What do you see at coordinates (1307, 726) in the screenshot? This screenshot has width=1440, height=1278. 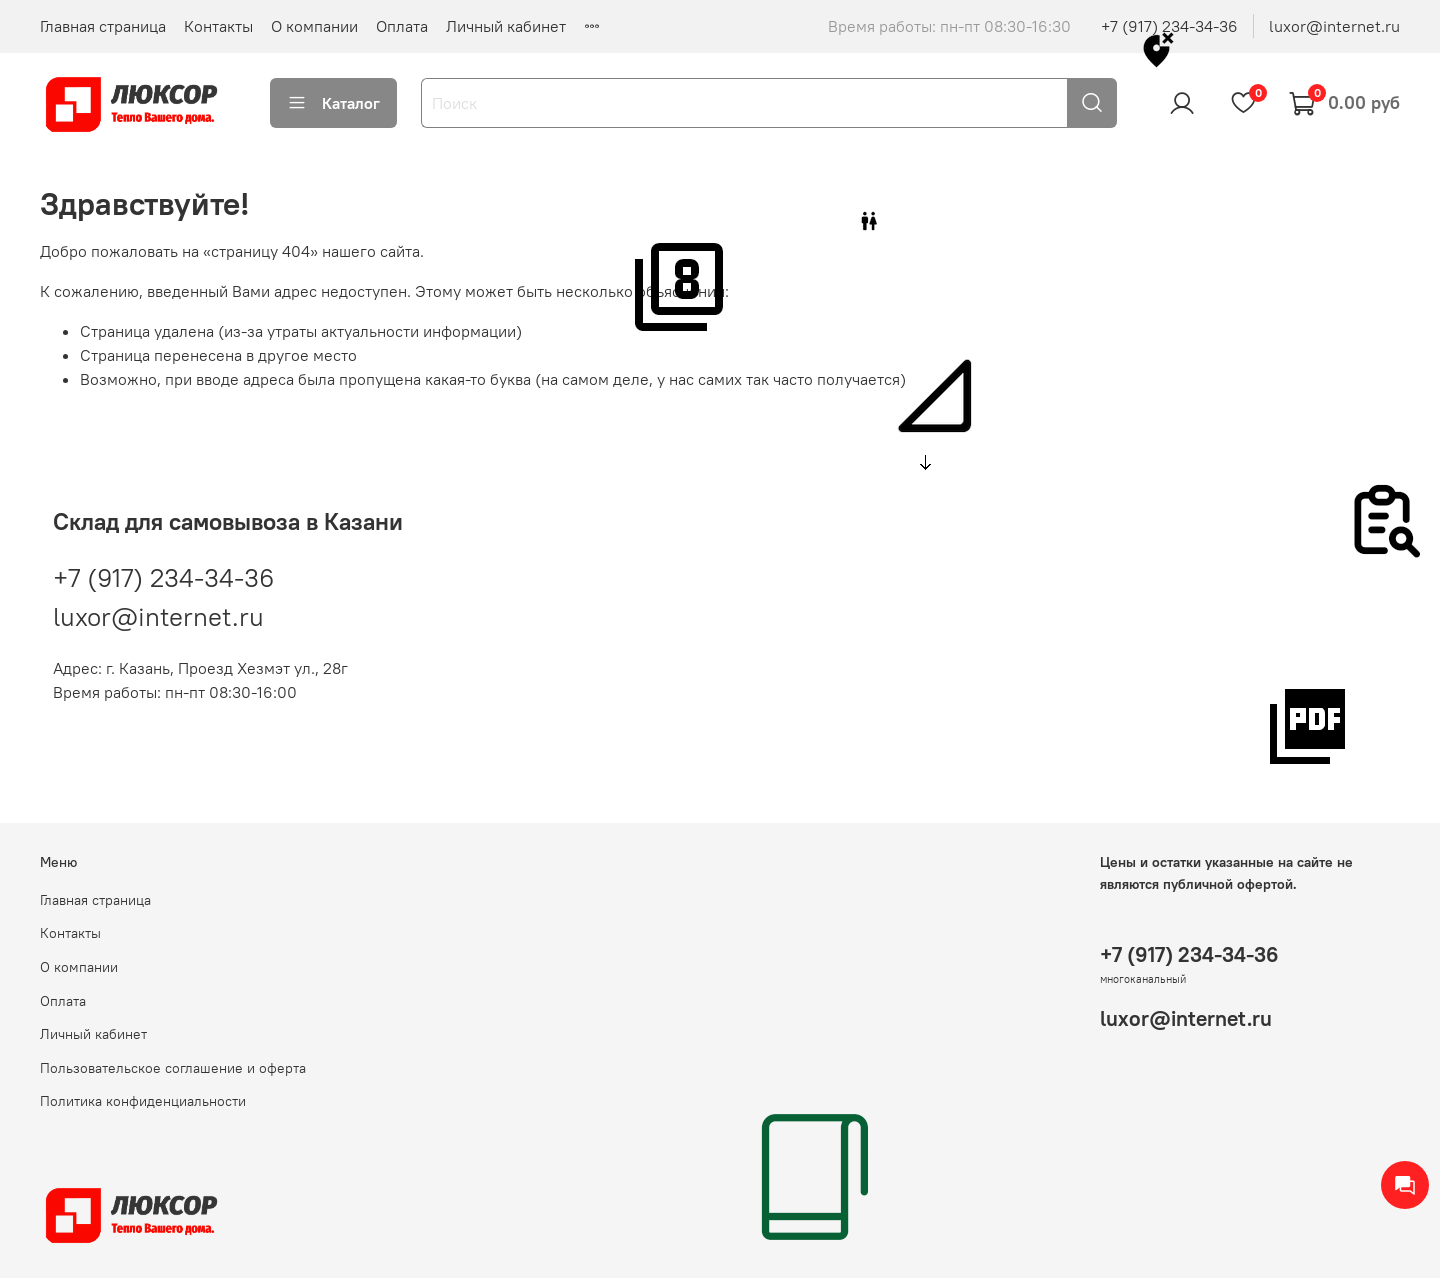 I see `save or export as PDF` at bounding box center [1307, 726].